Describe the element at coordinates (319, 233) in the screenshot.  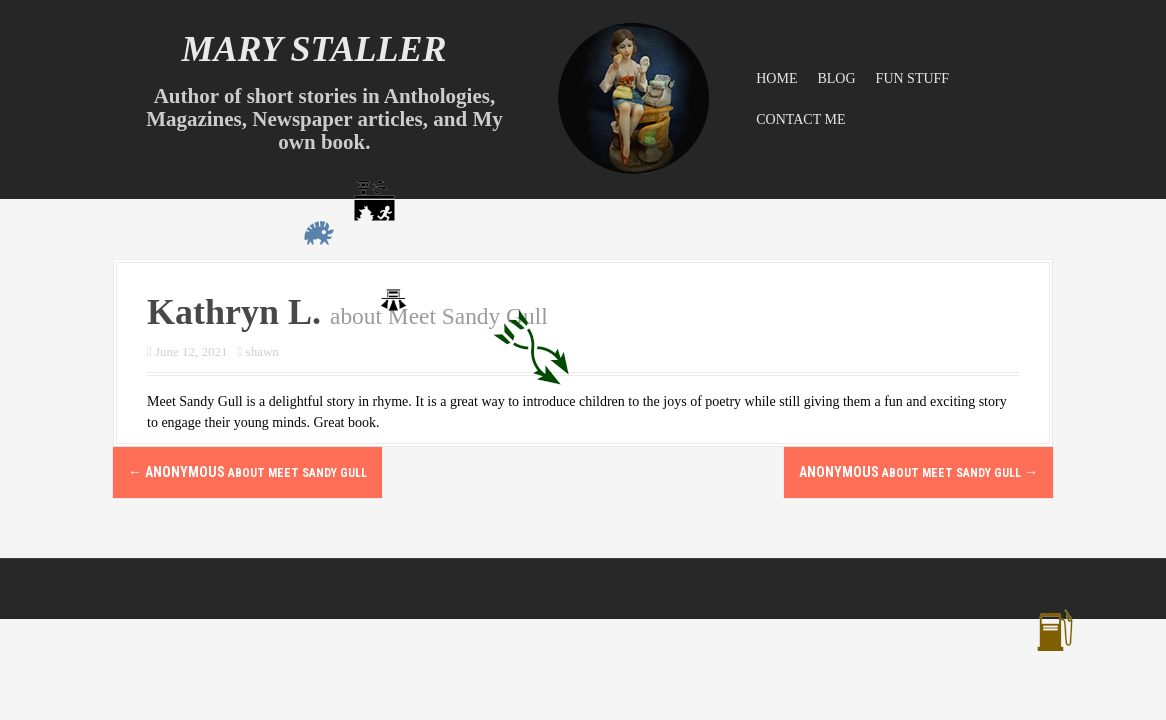
I see `select boar faction or clan emblem` at that location.